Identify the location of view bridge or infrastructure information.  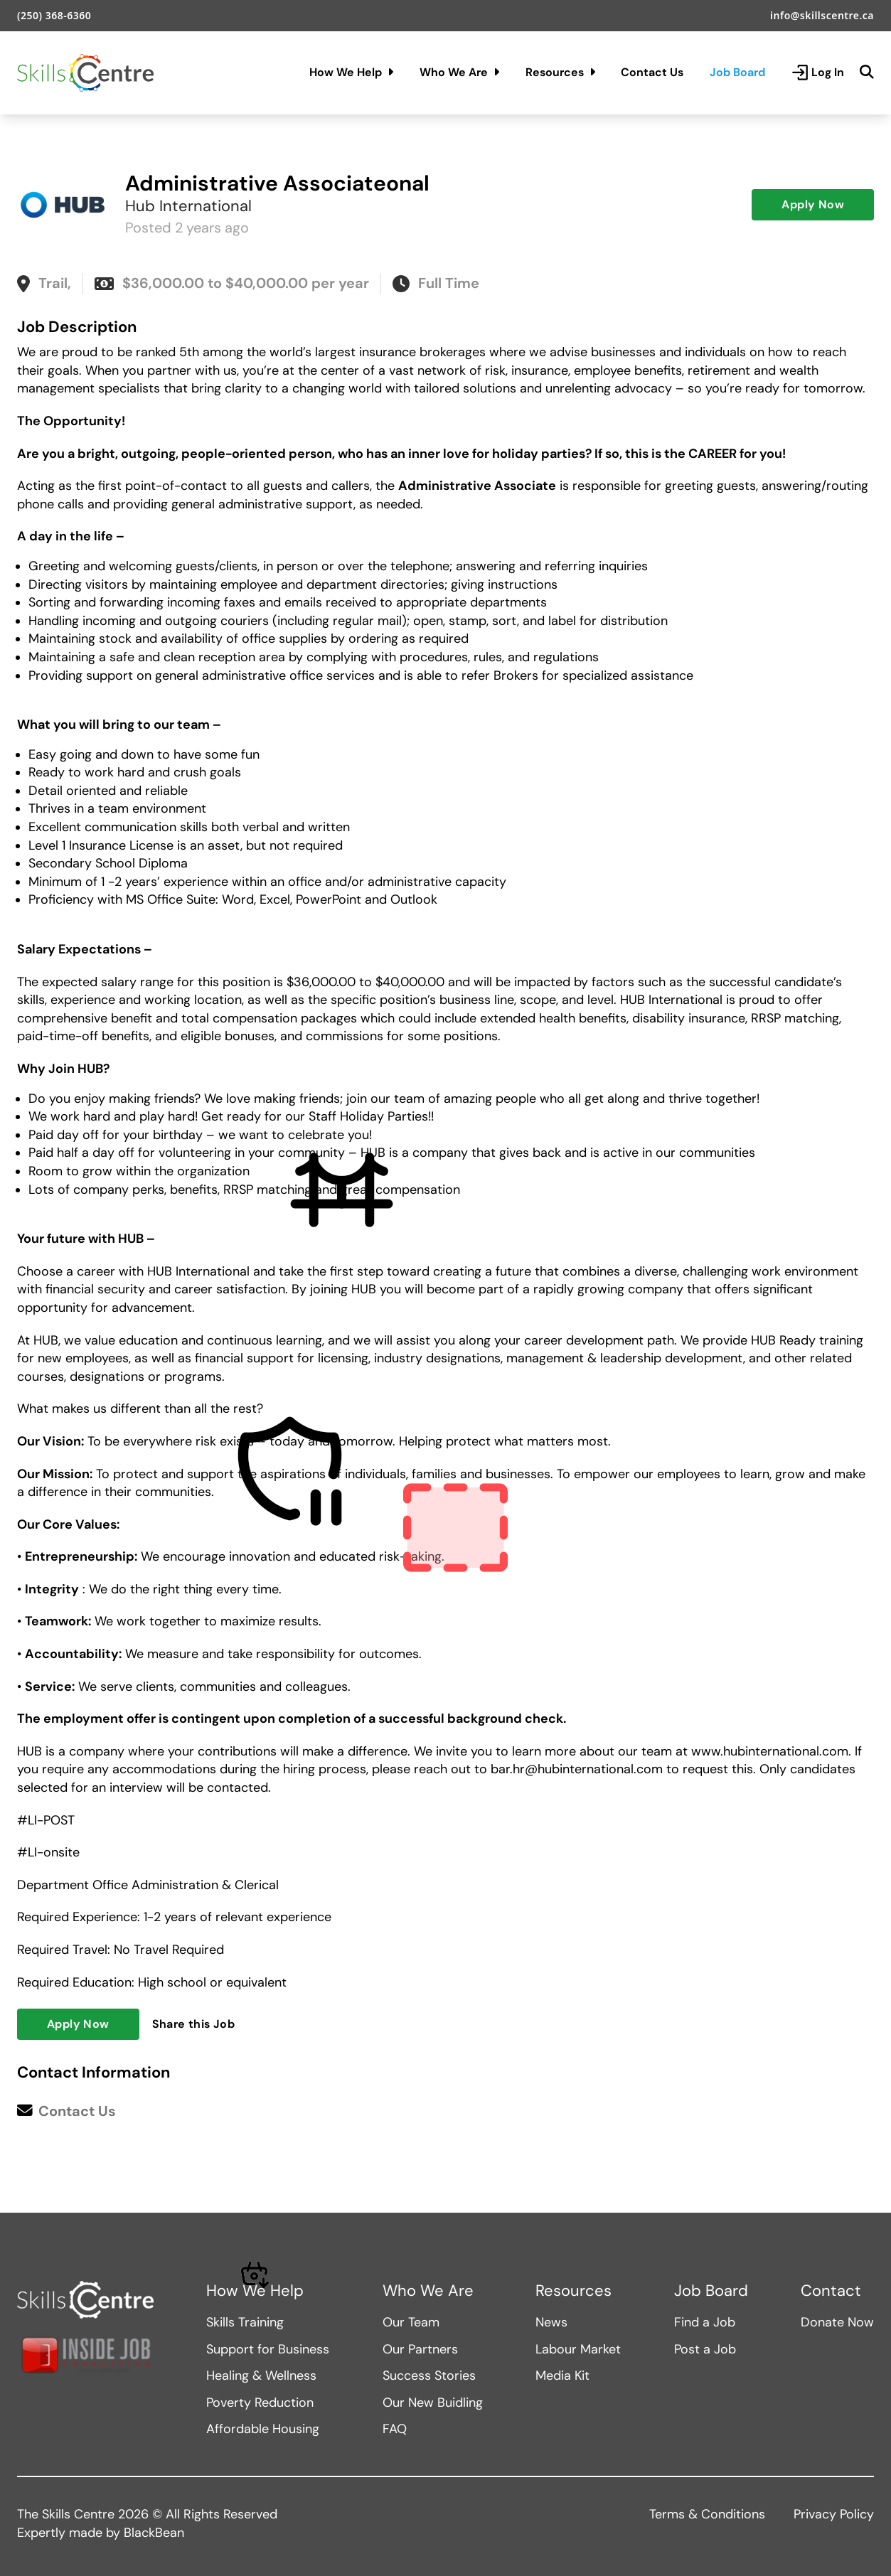
(341, 1190).